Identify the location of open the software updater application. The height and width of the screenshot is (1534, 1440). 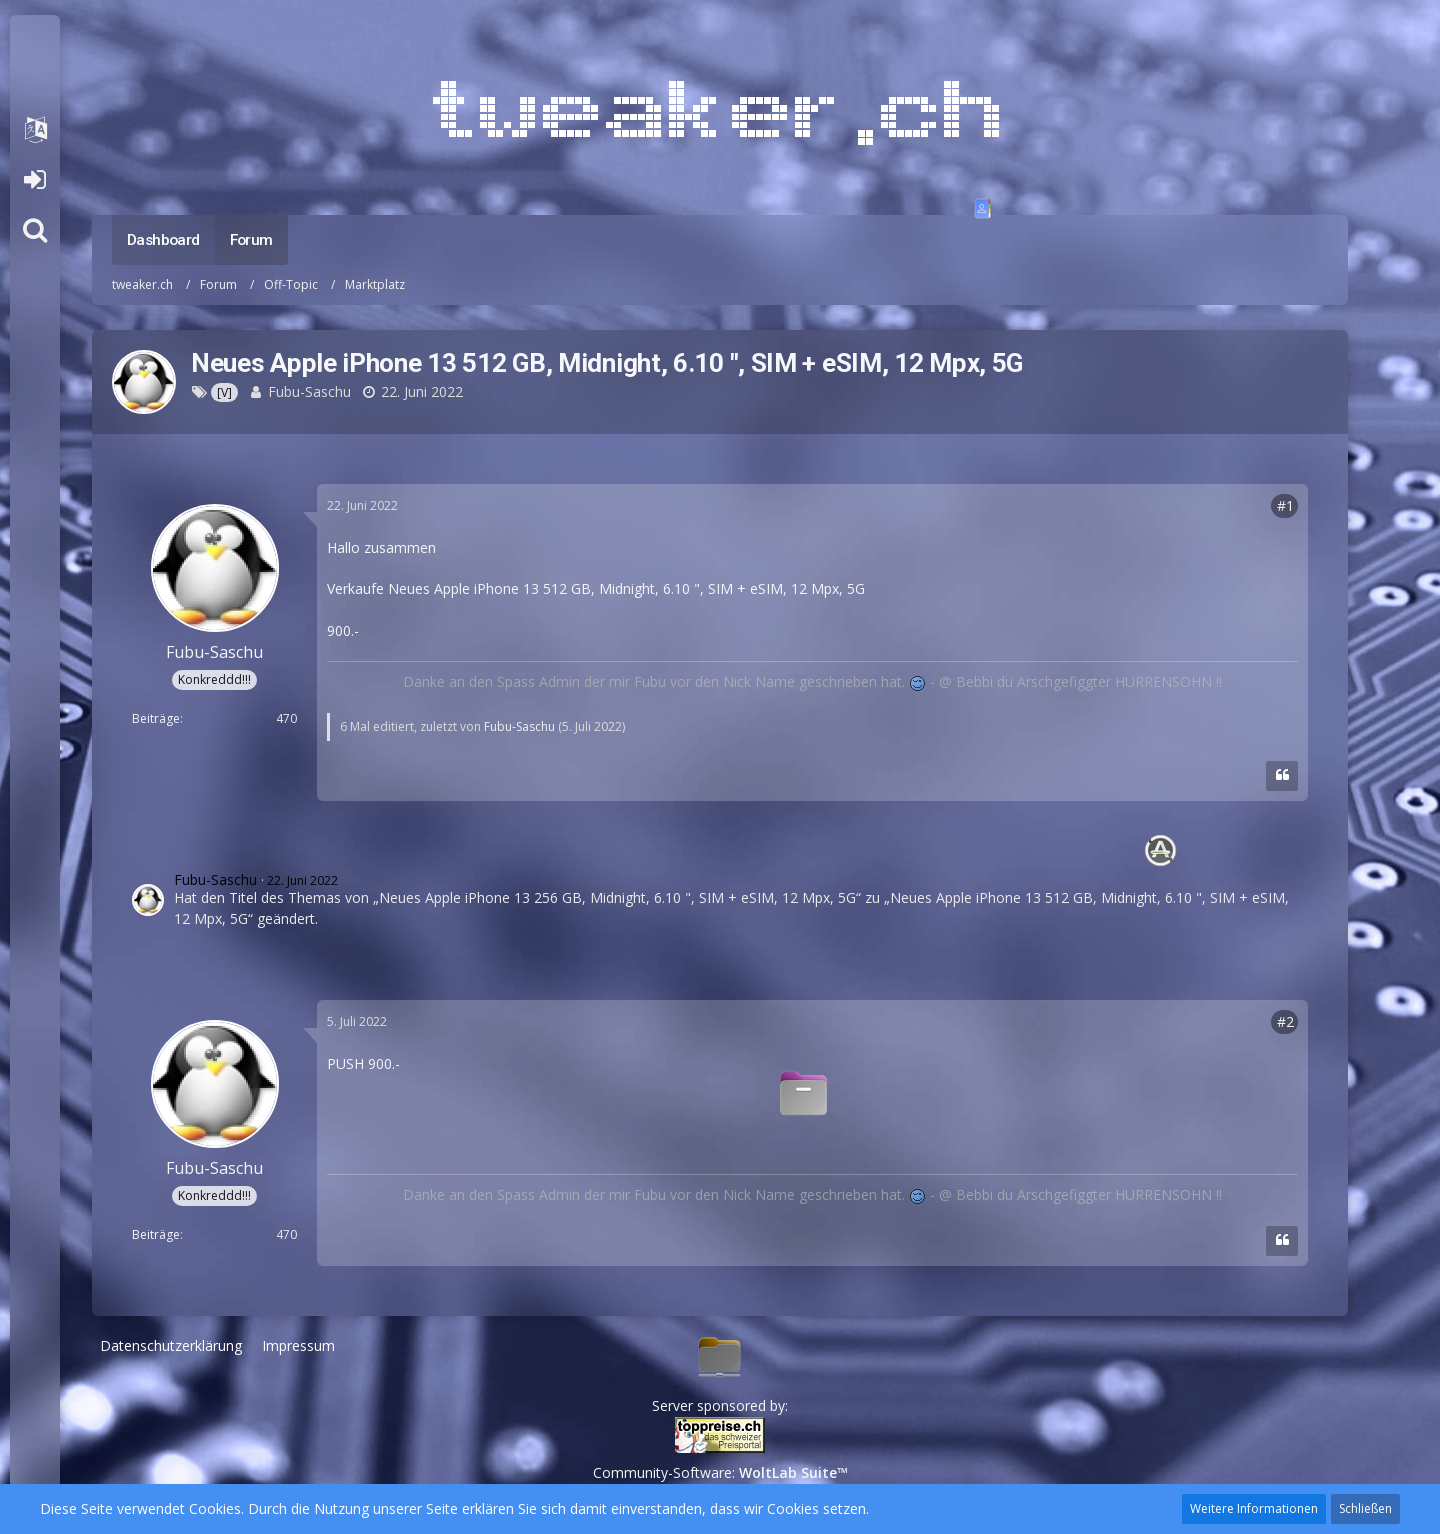
(1160, 850).